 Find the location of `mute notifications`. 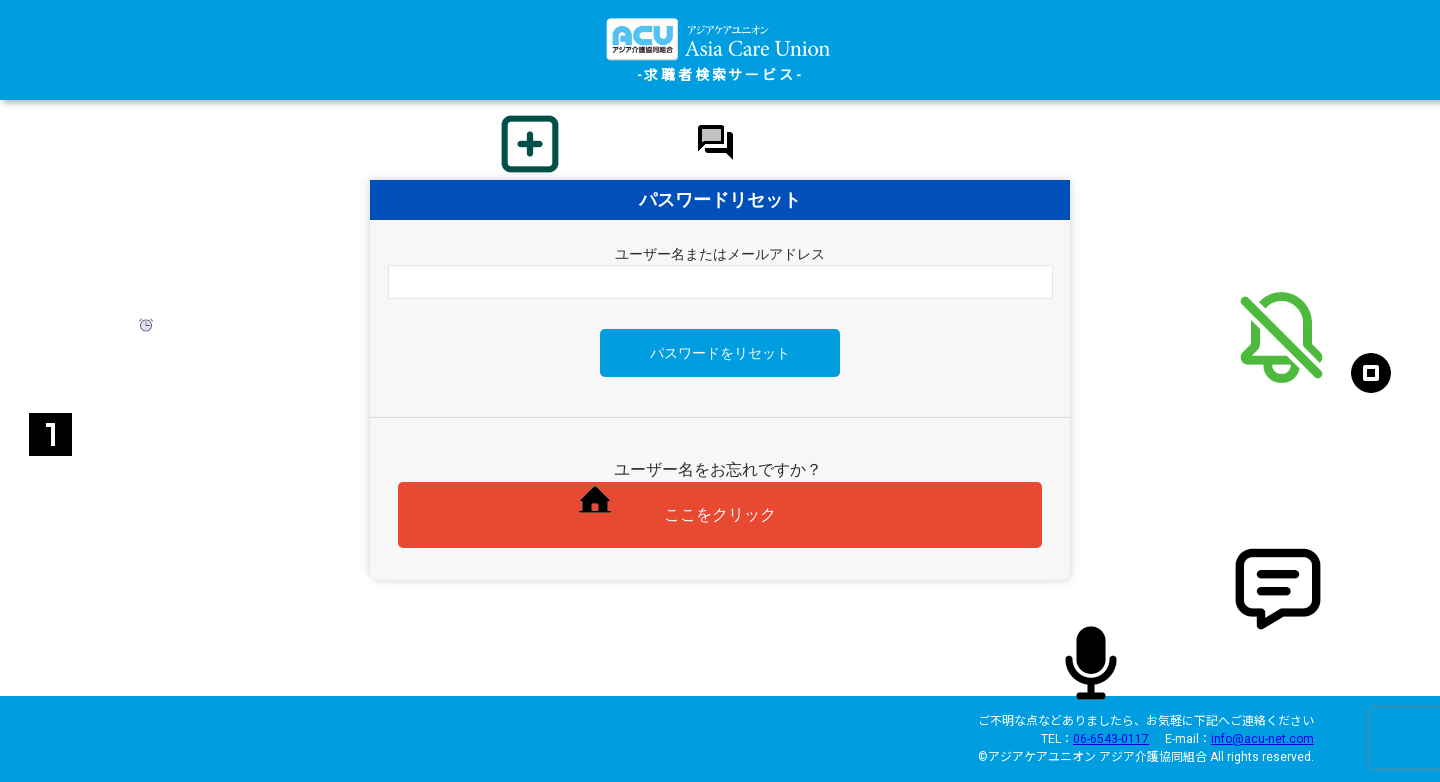

mute notifications is located at coordinates (1281, 337).